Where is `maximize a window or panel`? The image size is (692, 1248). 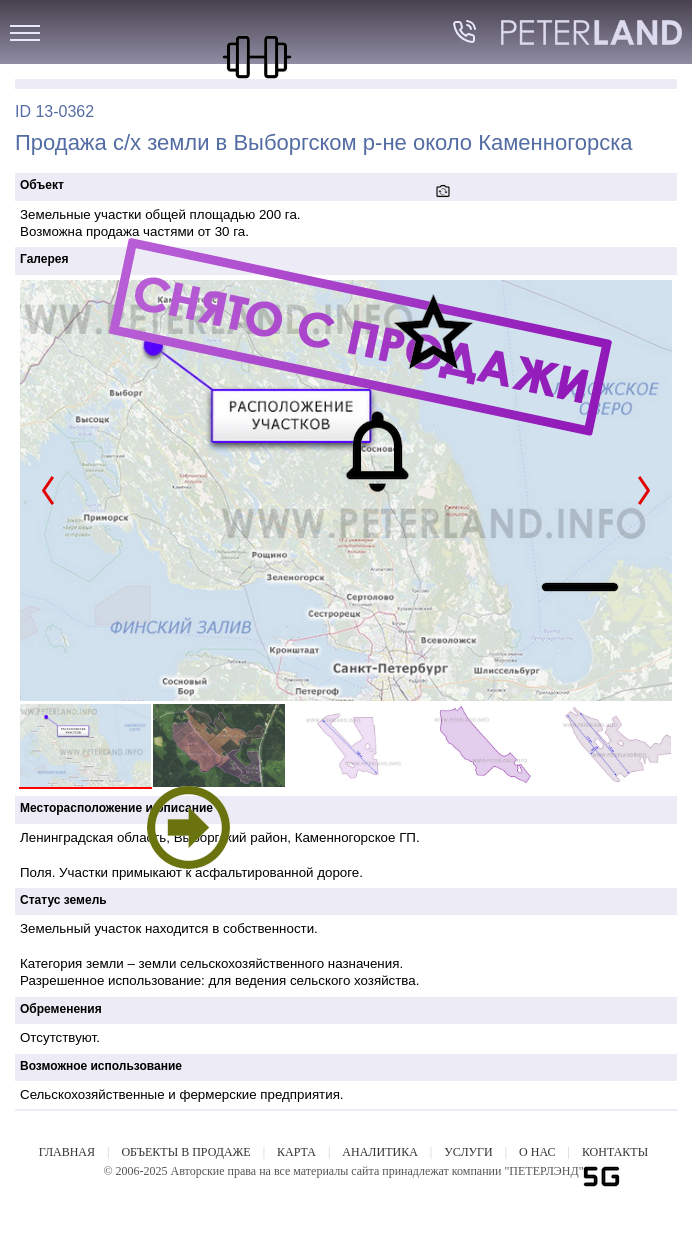
maximize a window or panel is located at coordinates (580, 621).